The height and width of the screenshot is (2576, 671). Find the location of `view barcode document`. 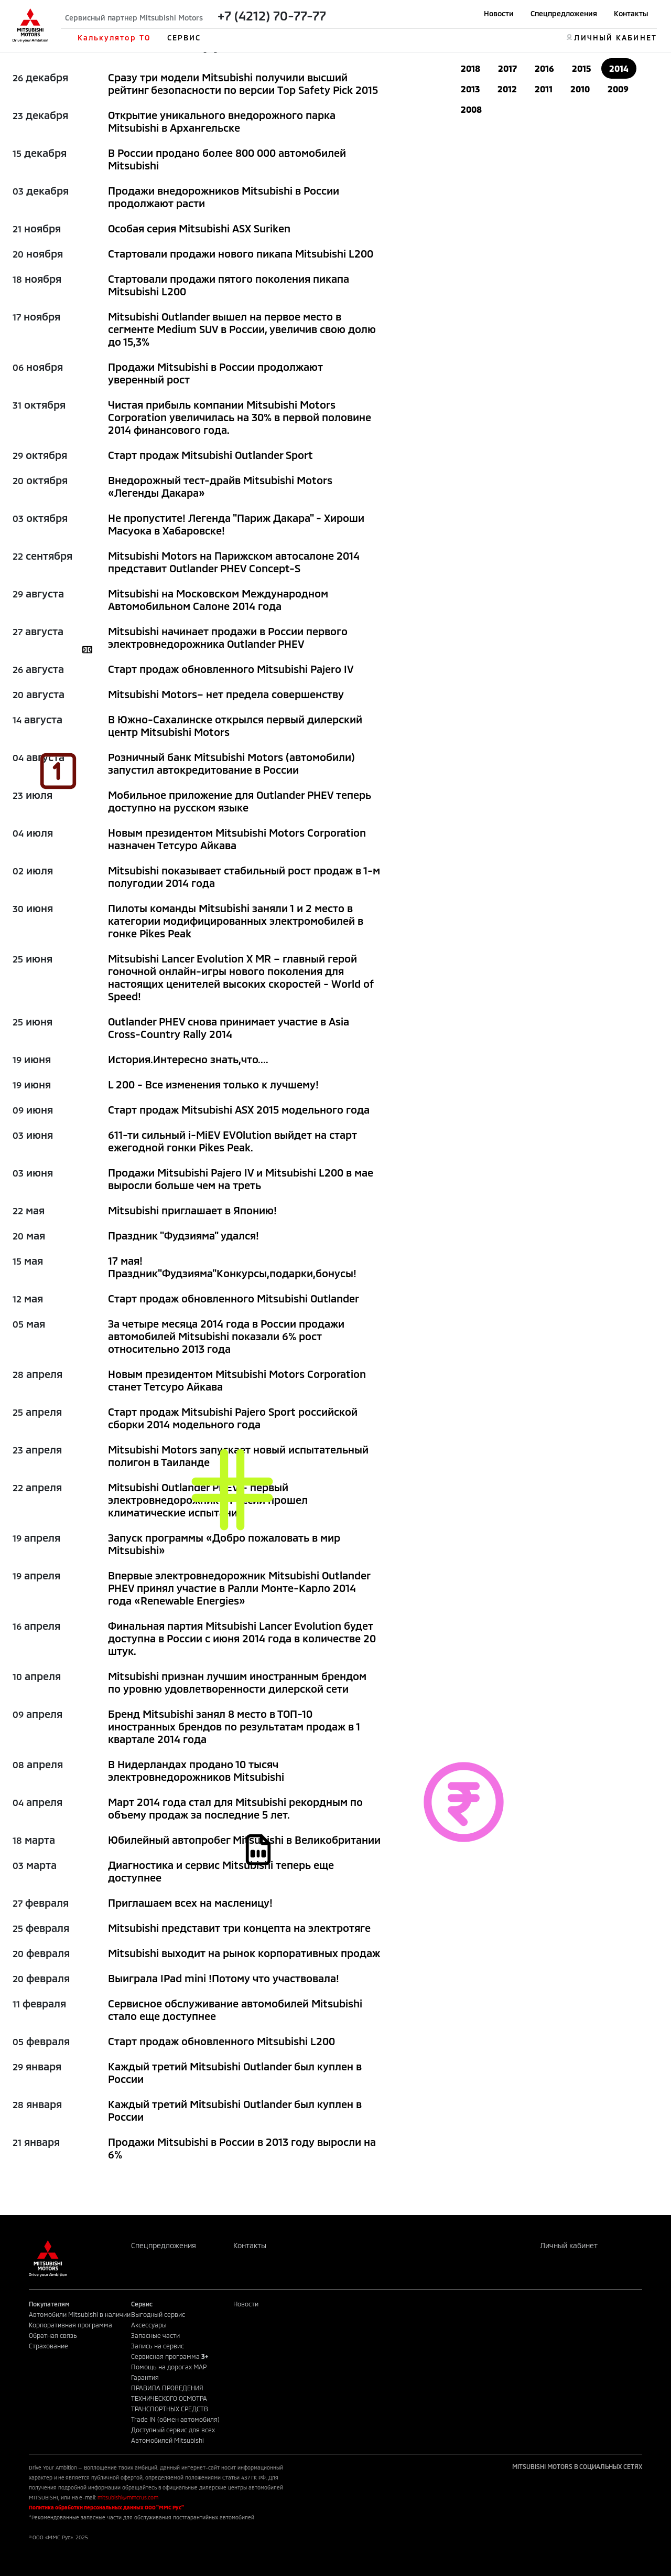

view barcode document is located at coordinates (258, 1850).